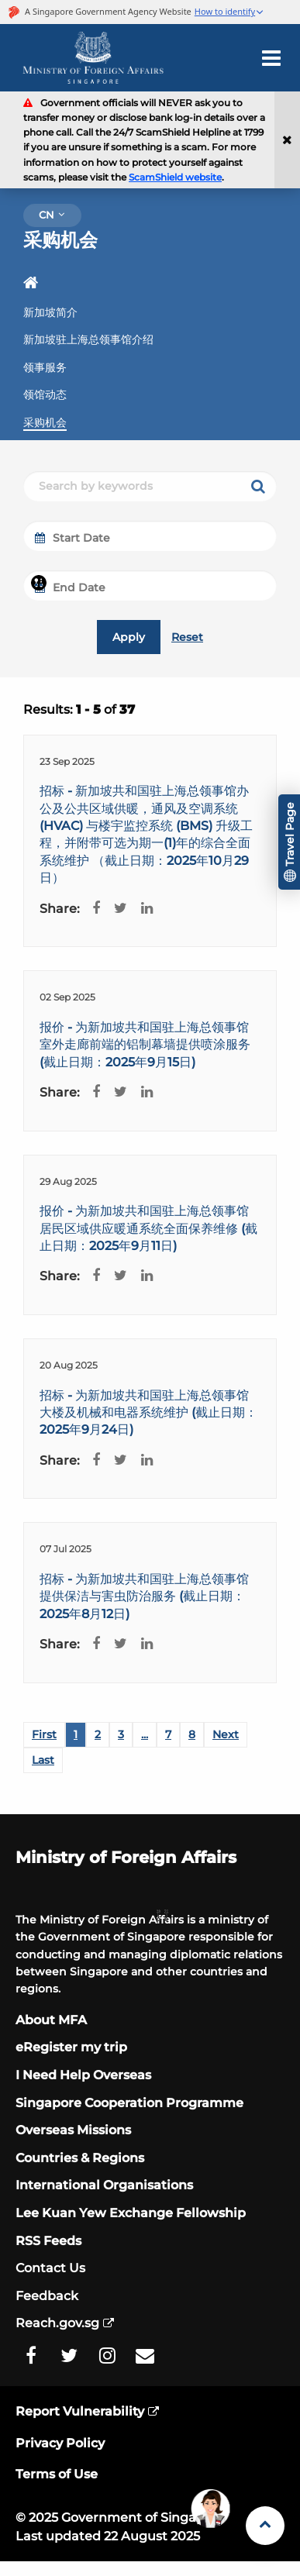 The height and width of the screenshot is (2576, 300). Describe the element at coordinates (162, 1915) in the screenshot. I see `indicates a closed or rejected pull request` at that location.